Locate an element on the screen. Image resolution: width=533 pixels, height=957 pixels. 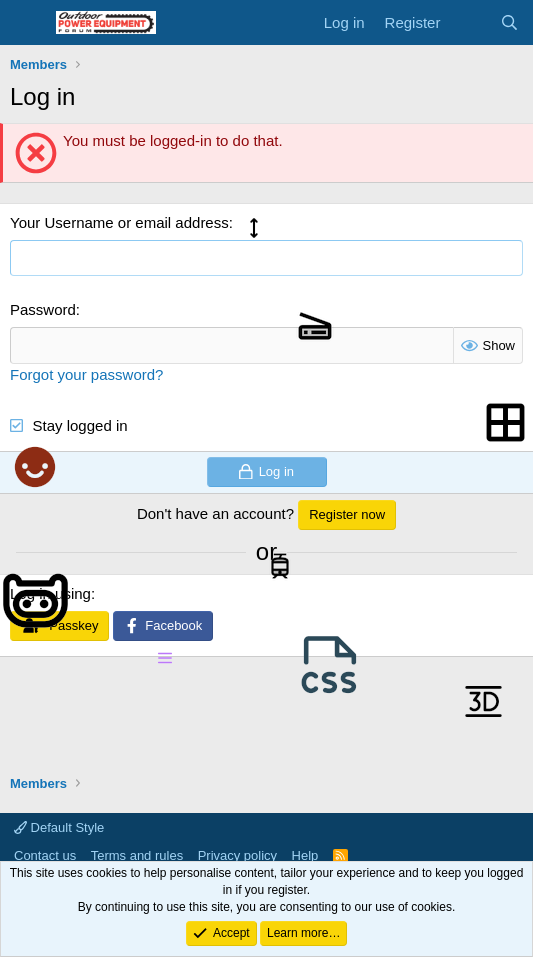
open emoji picker is located at coordinates (35, 467).